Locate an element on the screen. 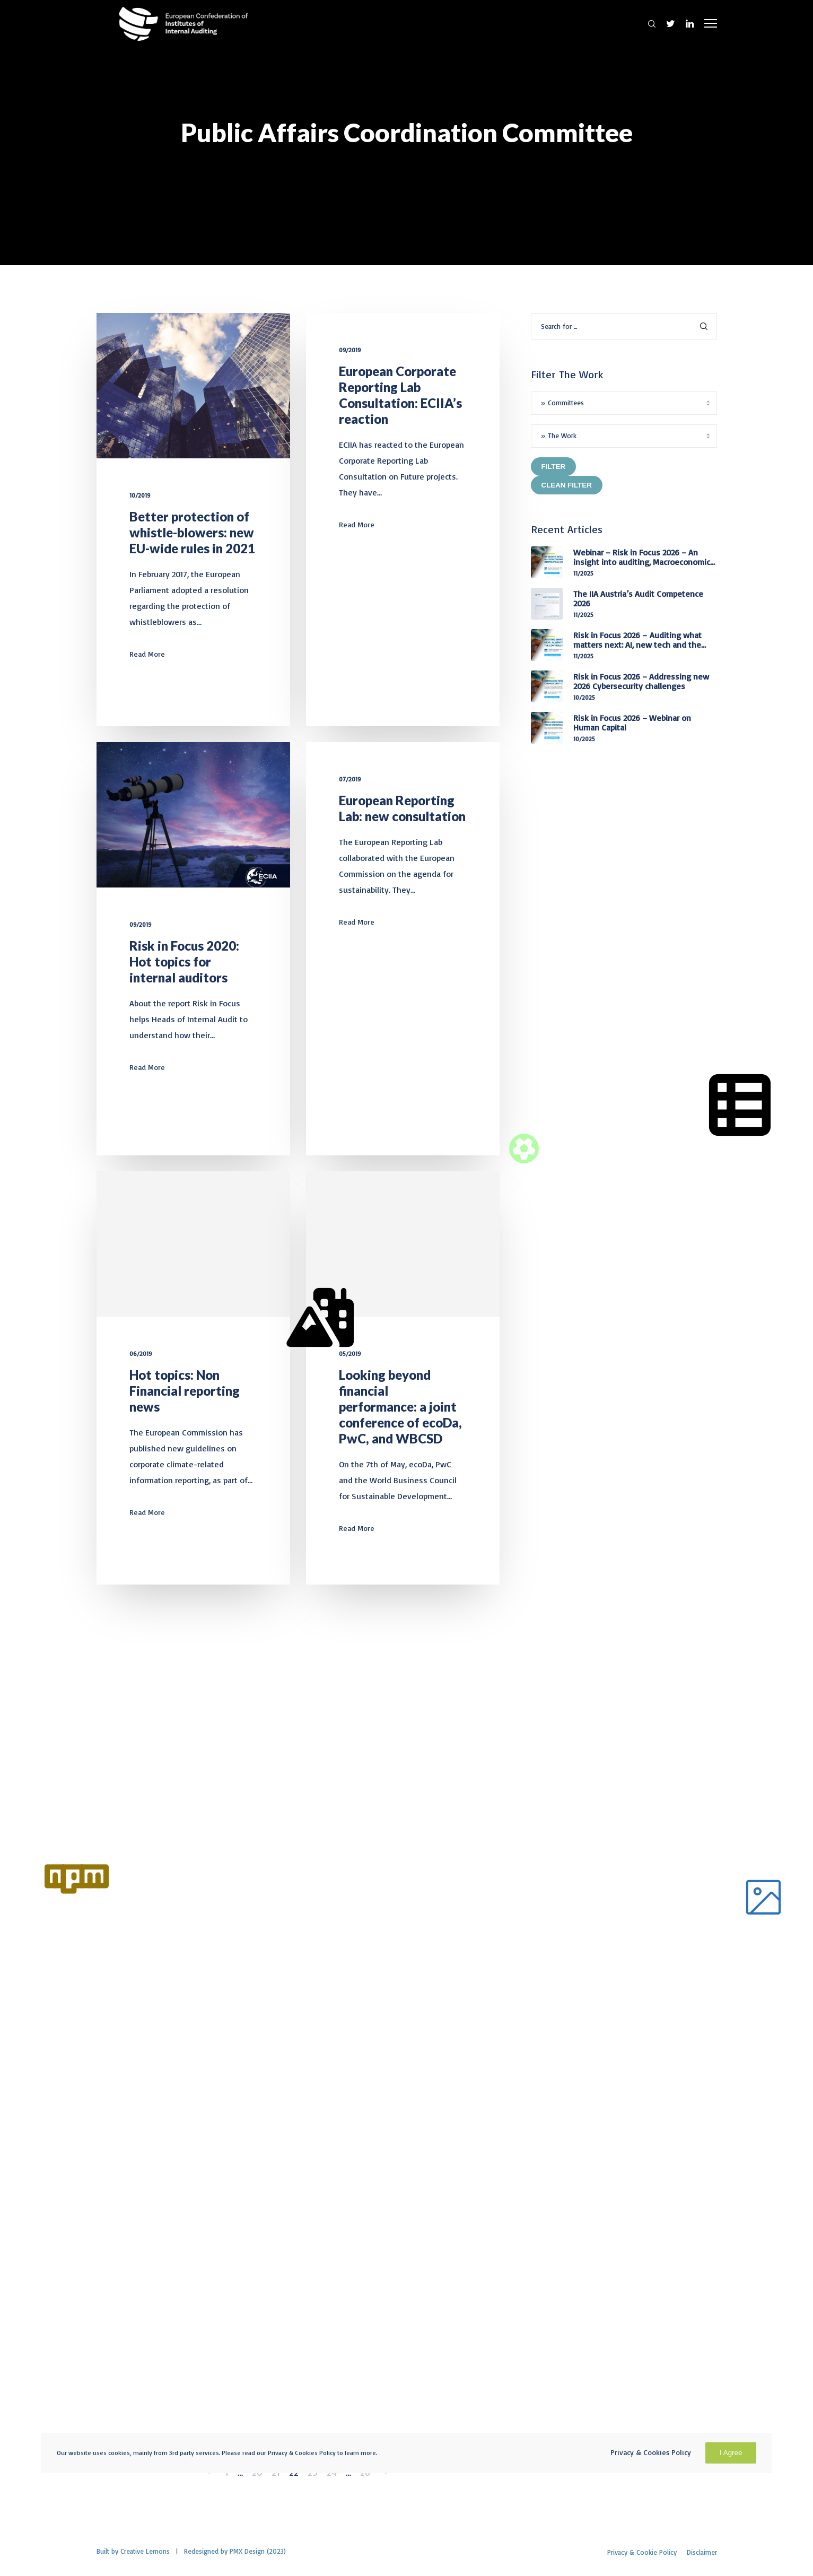 The width and height of the screenshot is (813, 2576). explore outdoor and urban destinations is located at coordinates (320, 1317).